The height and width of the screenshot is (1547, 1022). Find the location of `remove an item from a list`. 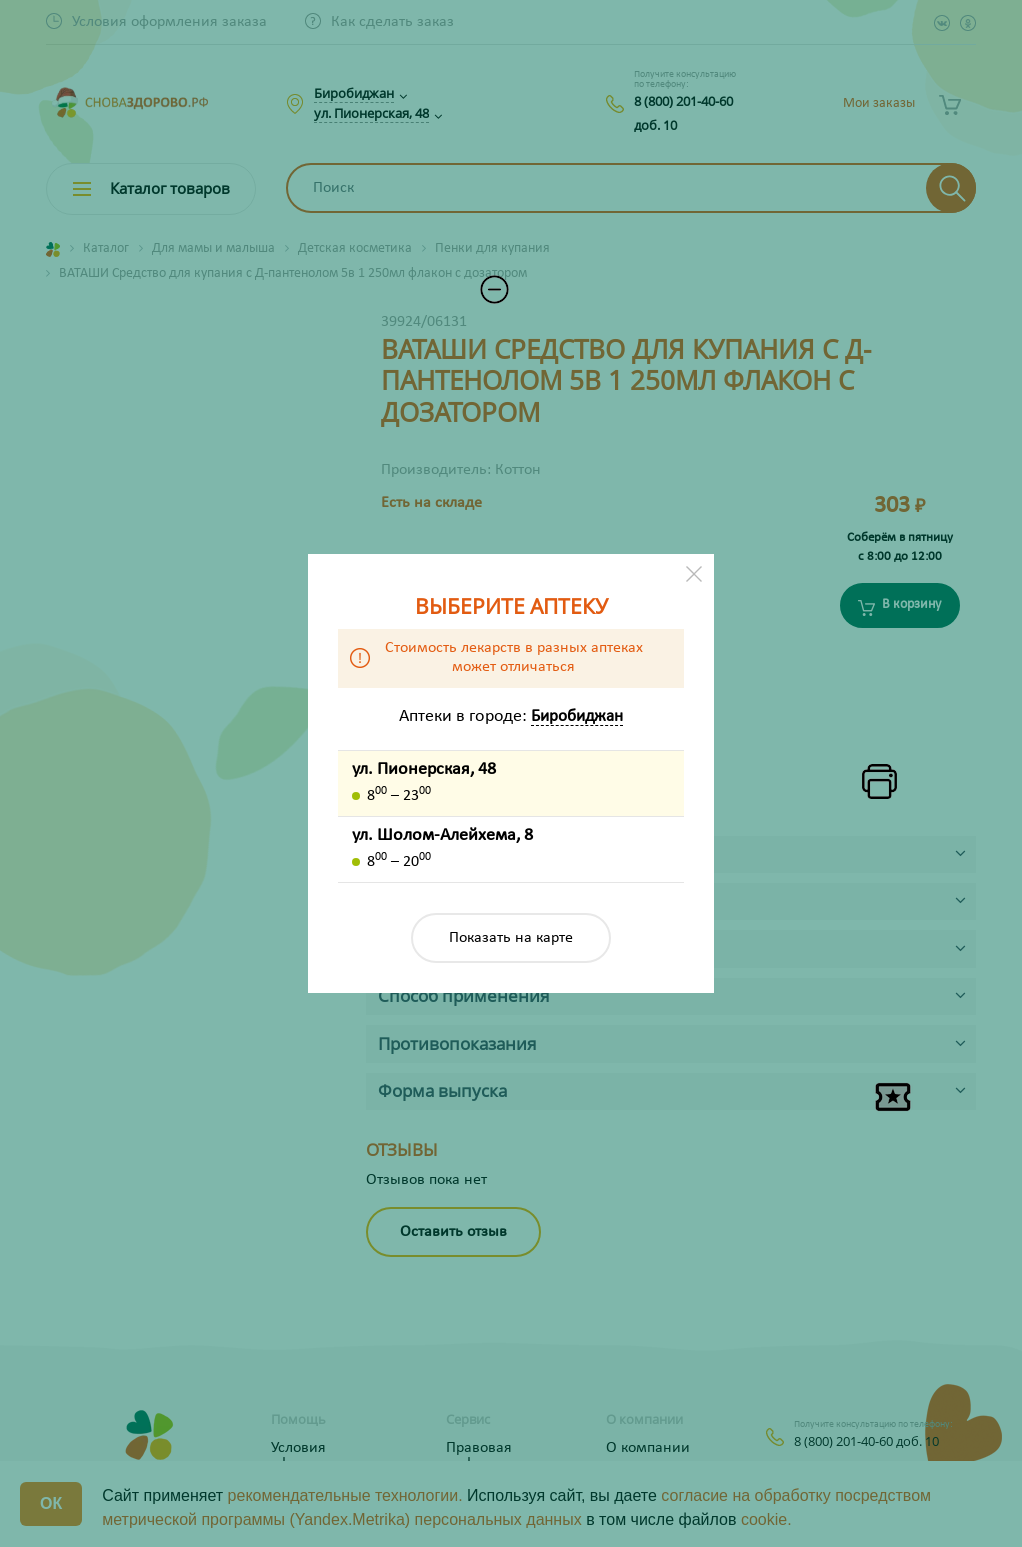

remove an item from a list is located at coordinates (494, 289).